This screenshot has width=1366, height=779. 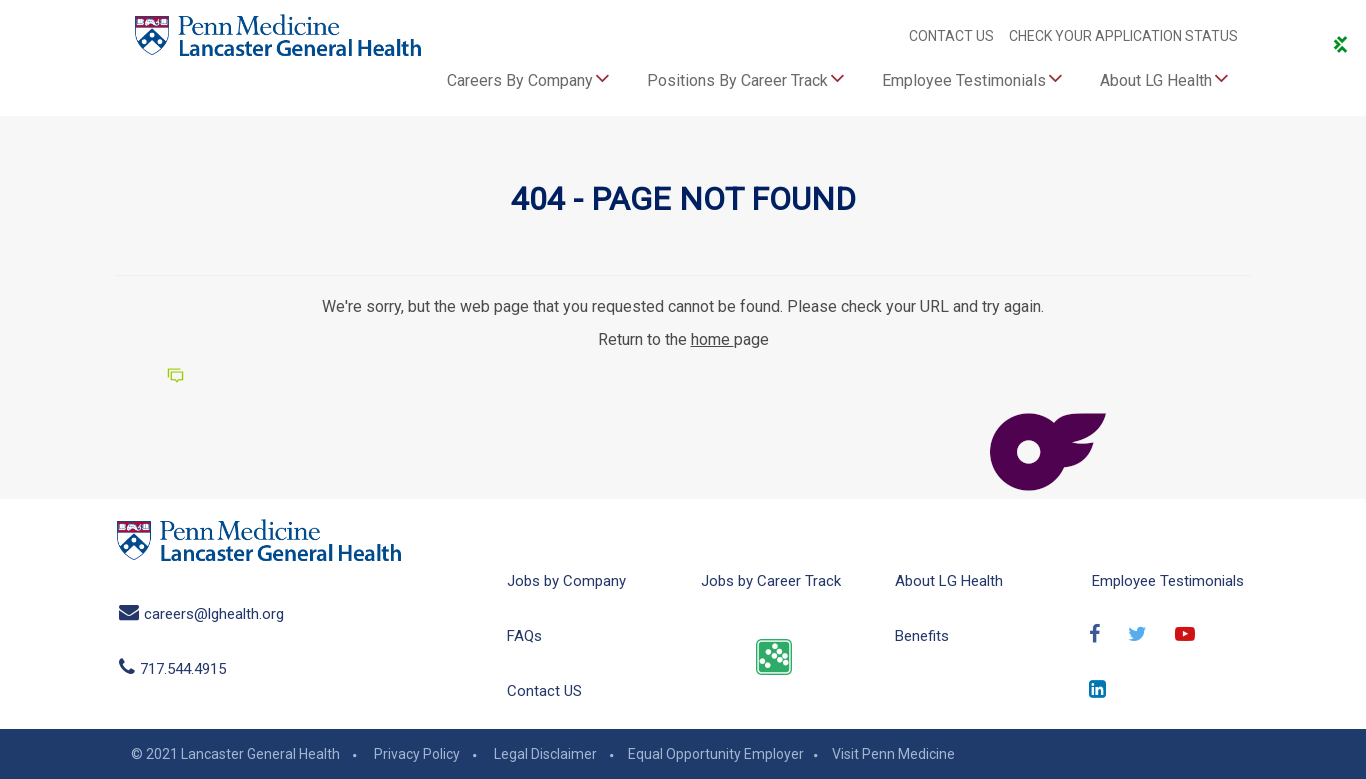 I want to click on open scilab application, so click(x=774, y=657).